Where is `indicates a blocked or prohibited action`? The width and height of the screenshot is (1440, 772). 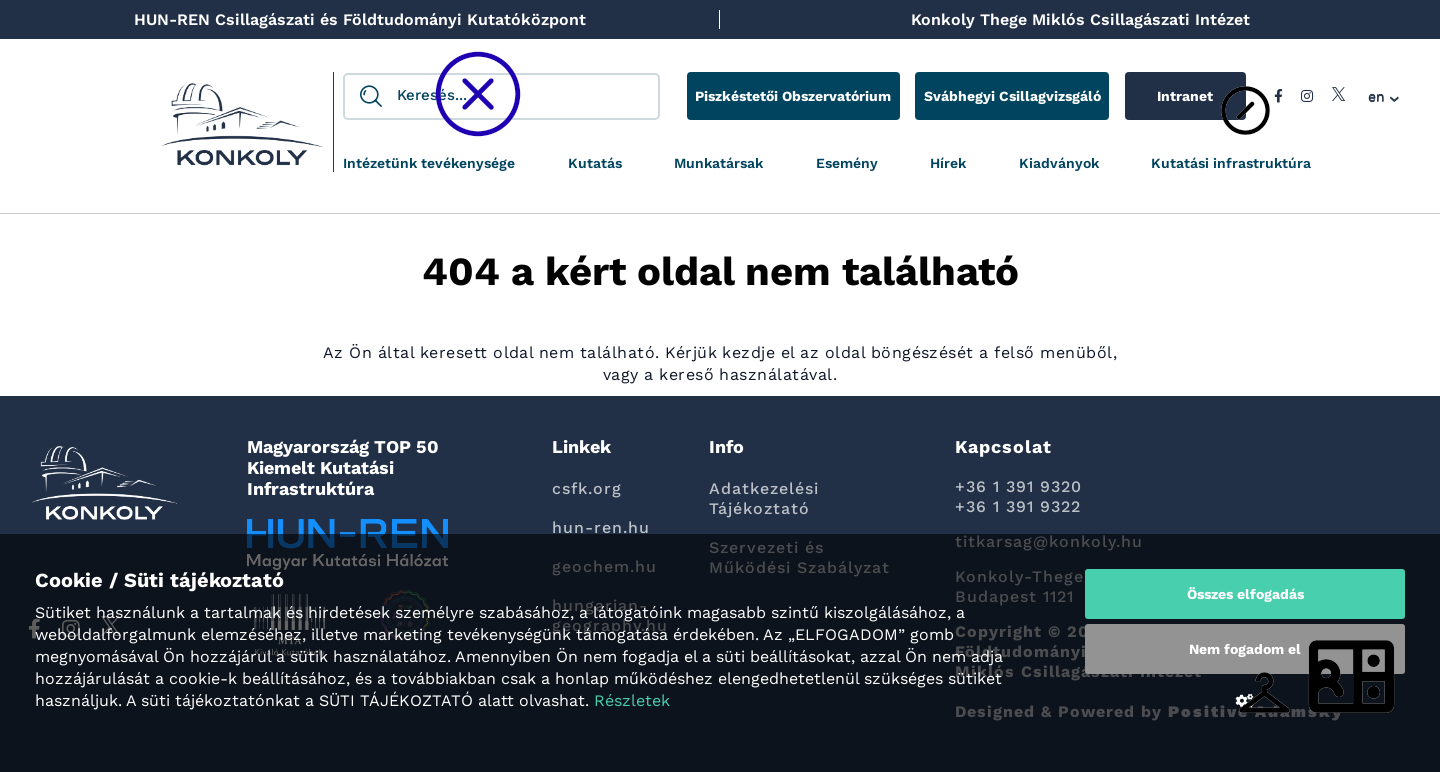
indicates a blocked or prohibited action is located at coordinates (1245, 110).